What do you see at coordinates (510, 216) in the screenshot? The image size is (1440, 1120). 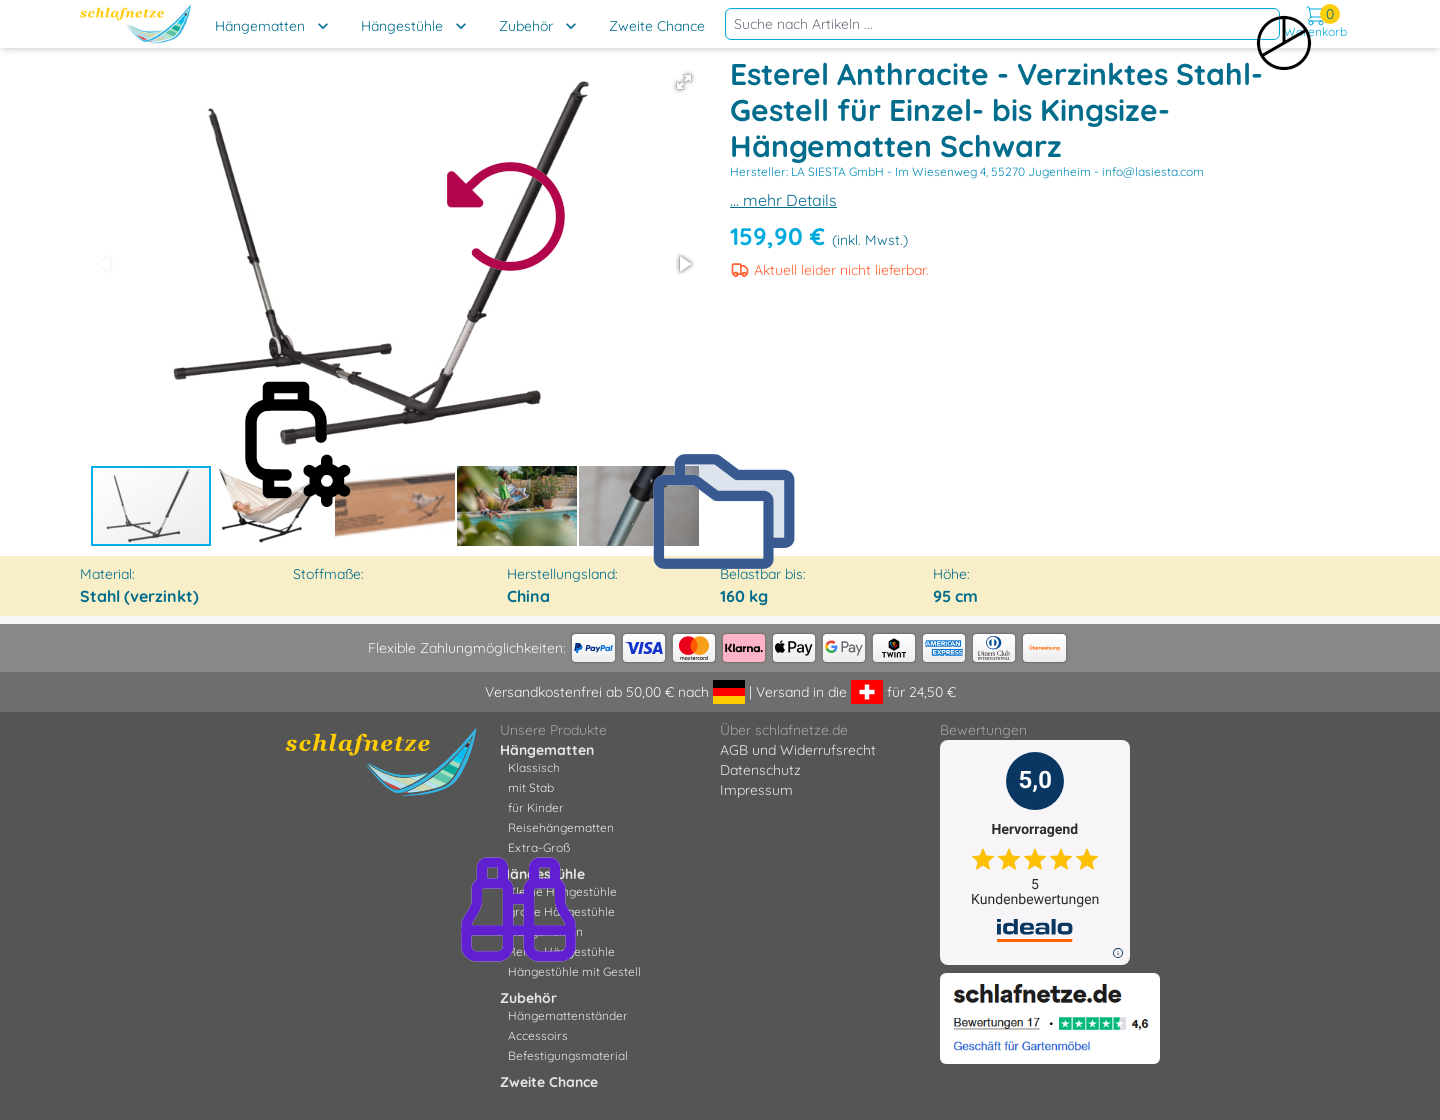 I see `undo the last action` at bounding box center [510, 216].